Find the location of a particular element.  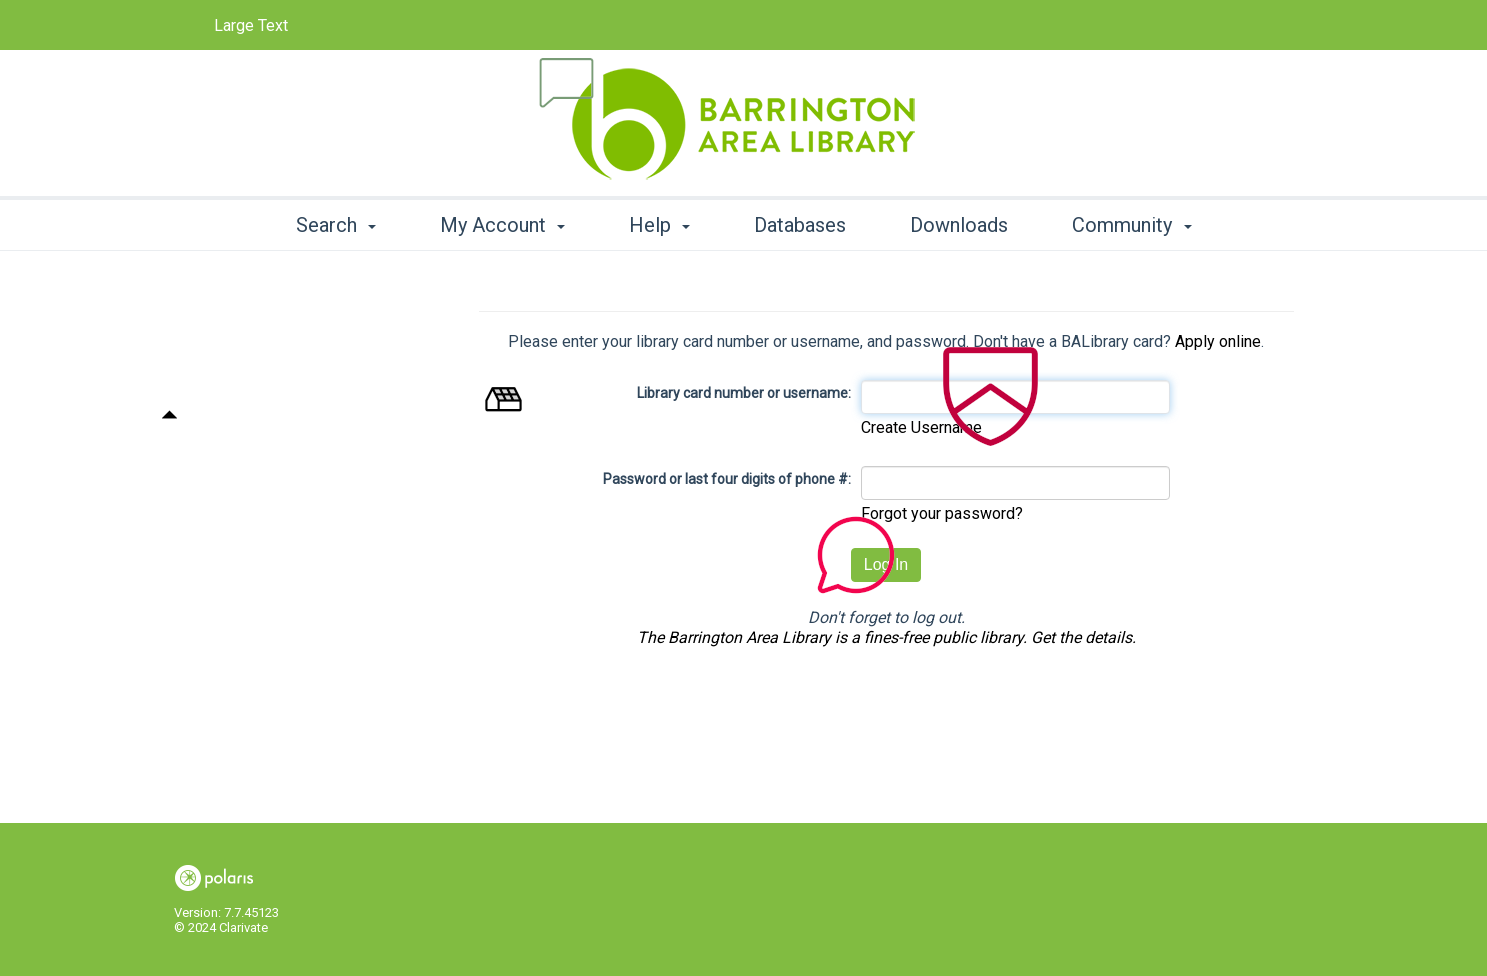

open chat or messaging is located at coordinates (566, 78).